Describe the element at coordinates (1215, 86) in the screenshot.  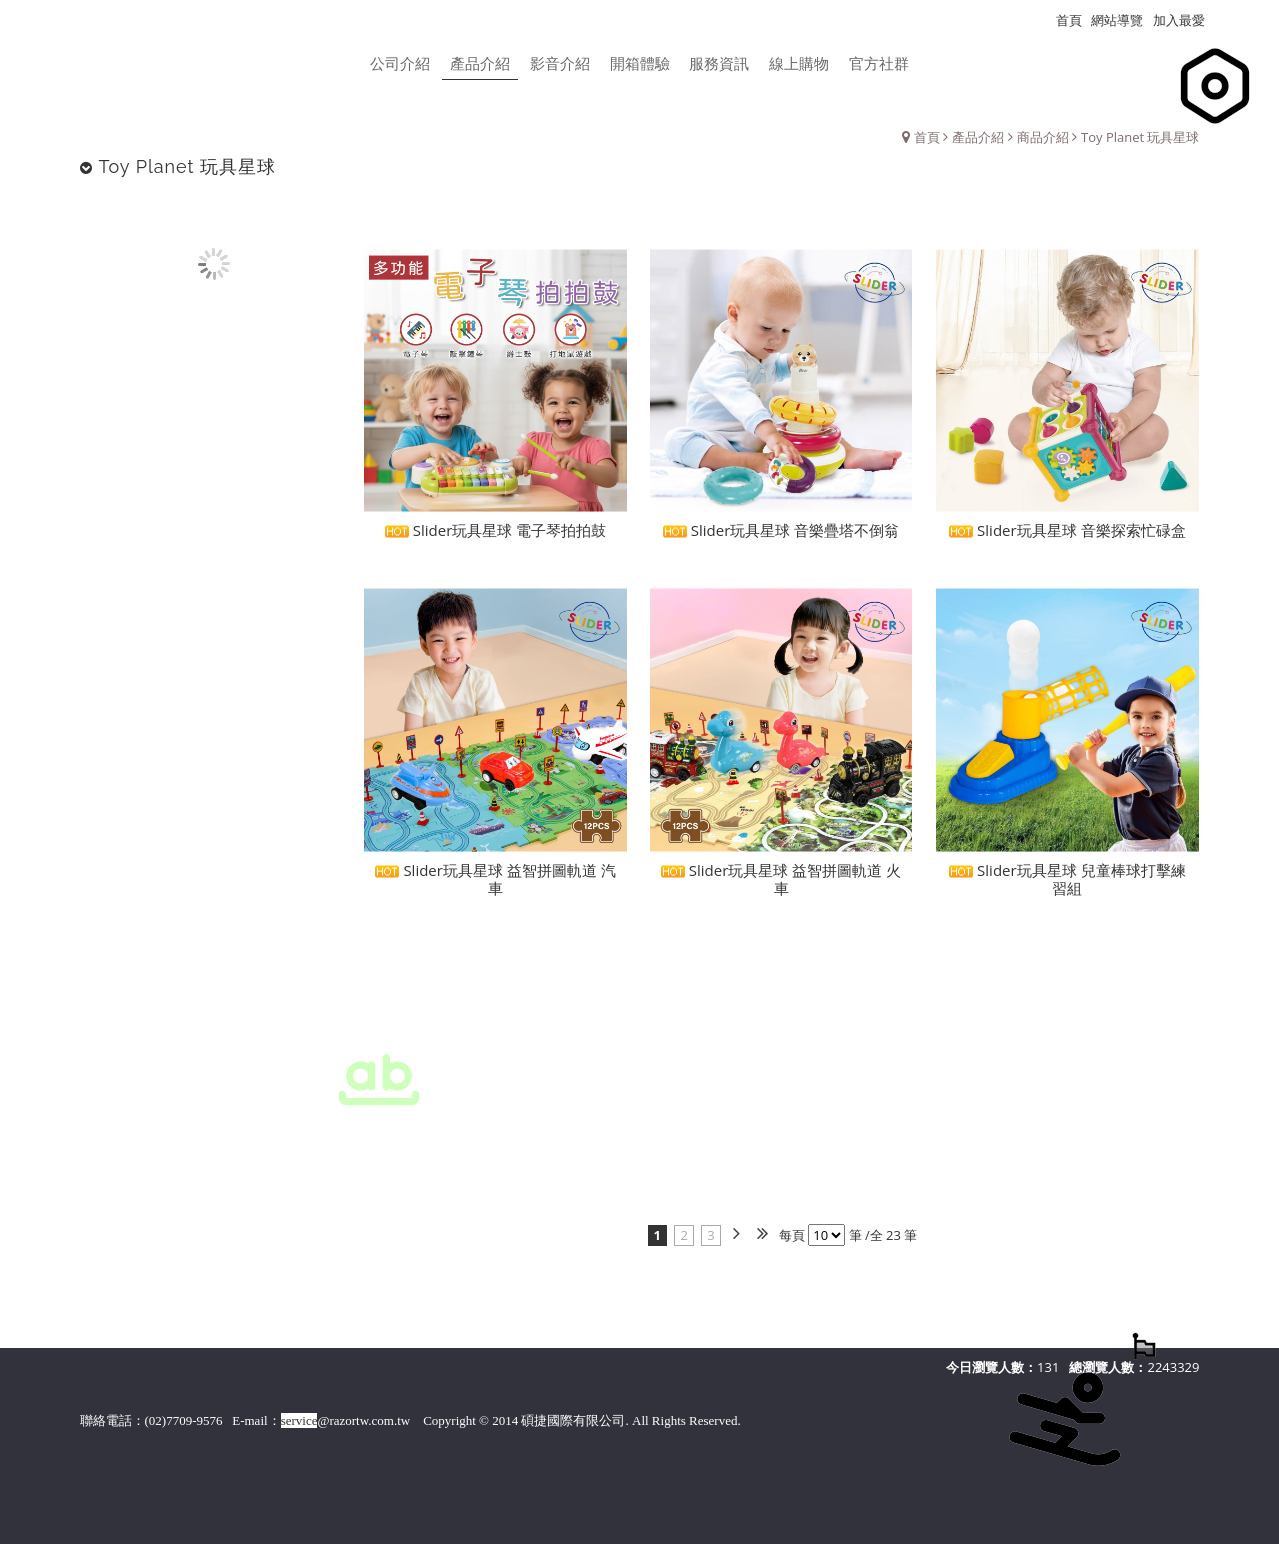
I see `access settings or preferences` at that location.